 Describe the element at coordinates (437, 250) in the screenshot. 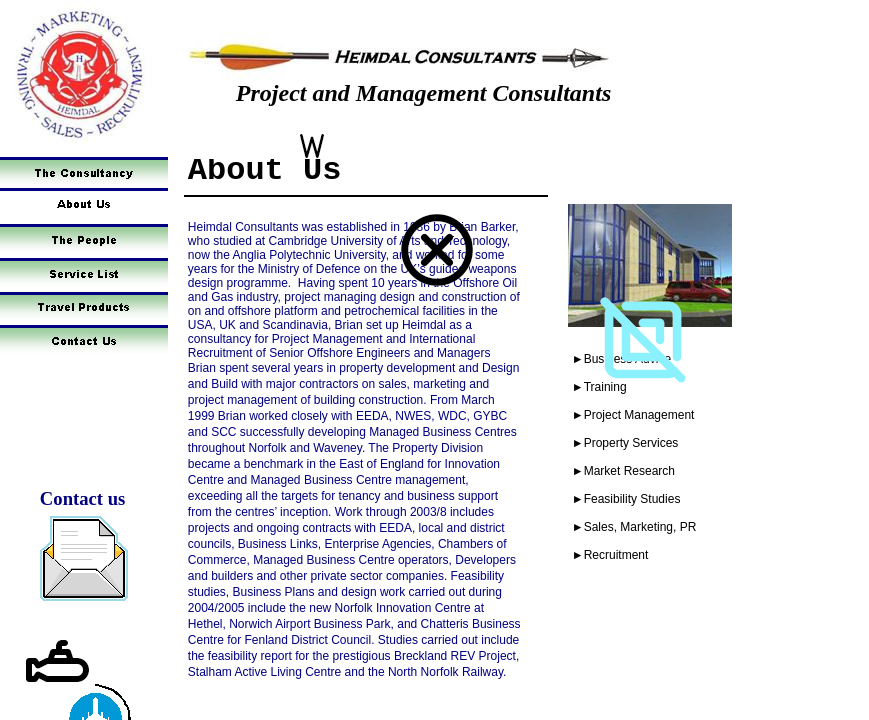

I see `playstation cross button symbol` at that location.